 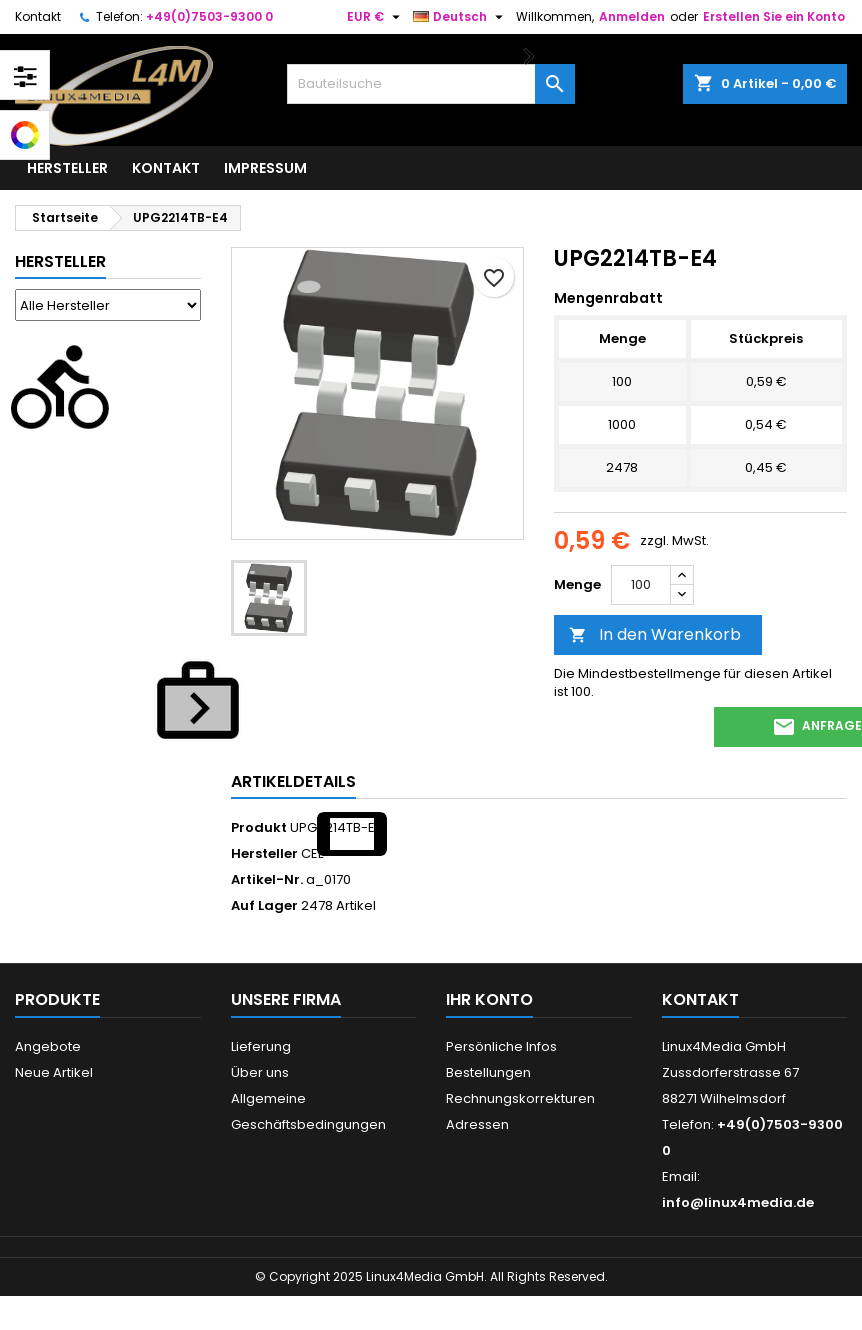 What do you see at coordinates (528, 56) in the screenshot?
I see `navigate to the next item or page` at bounding box center [528, 56].